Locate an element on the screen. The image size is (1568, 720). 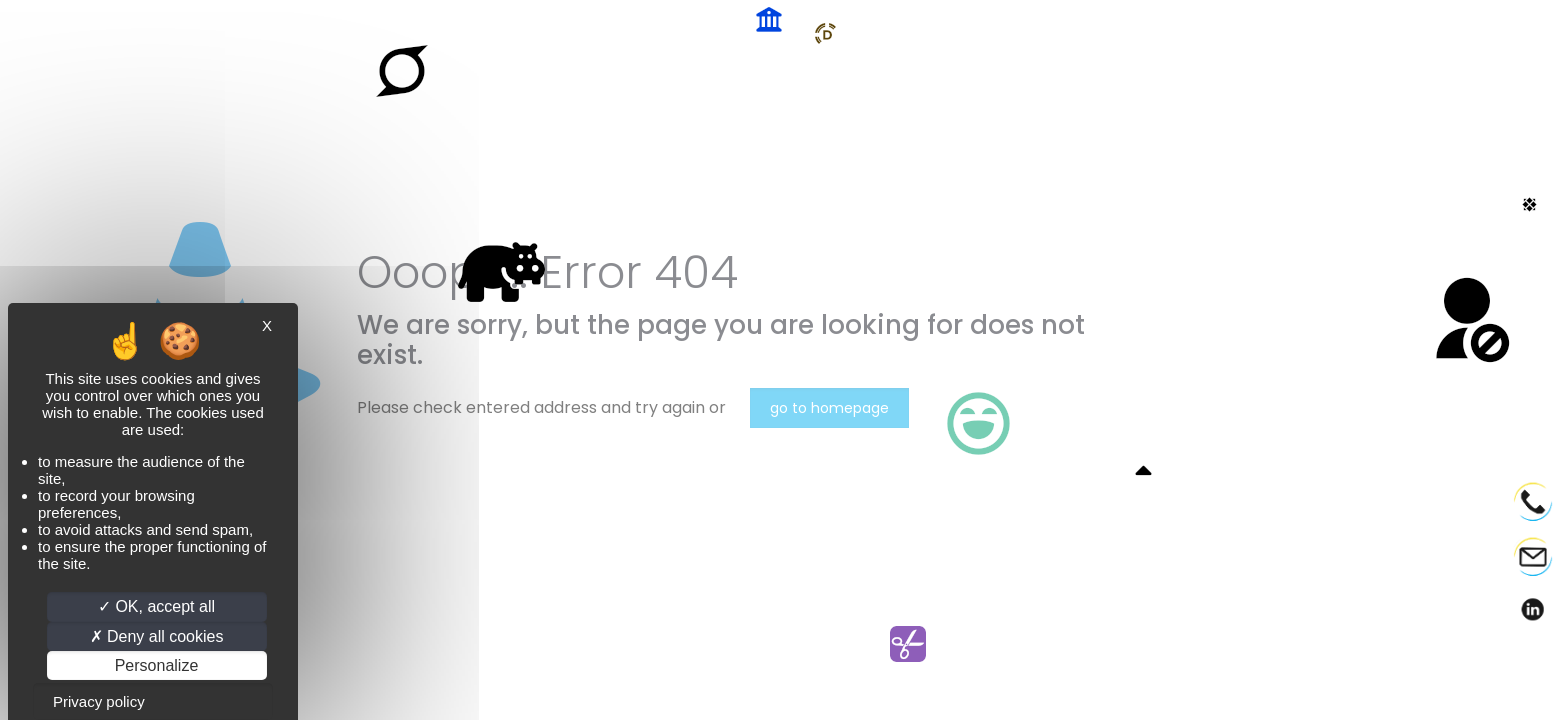
hippo animal icon is located at coordinates (501, 271).